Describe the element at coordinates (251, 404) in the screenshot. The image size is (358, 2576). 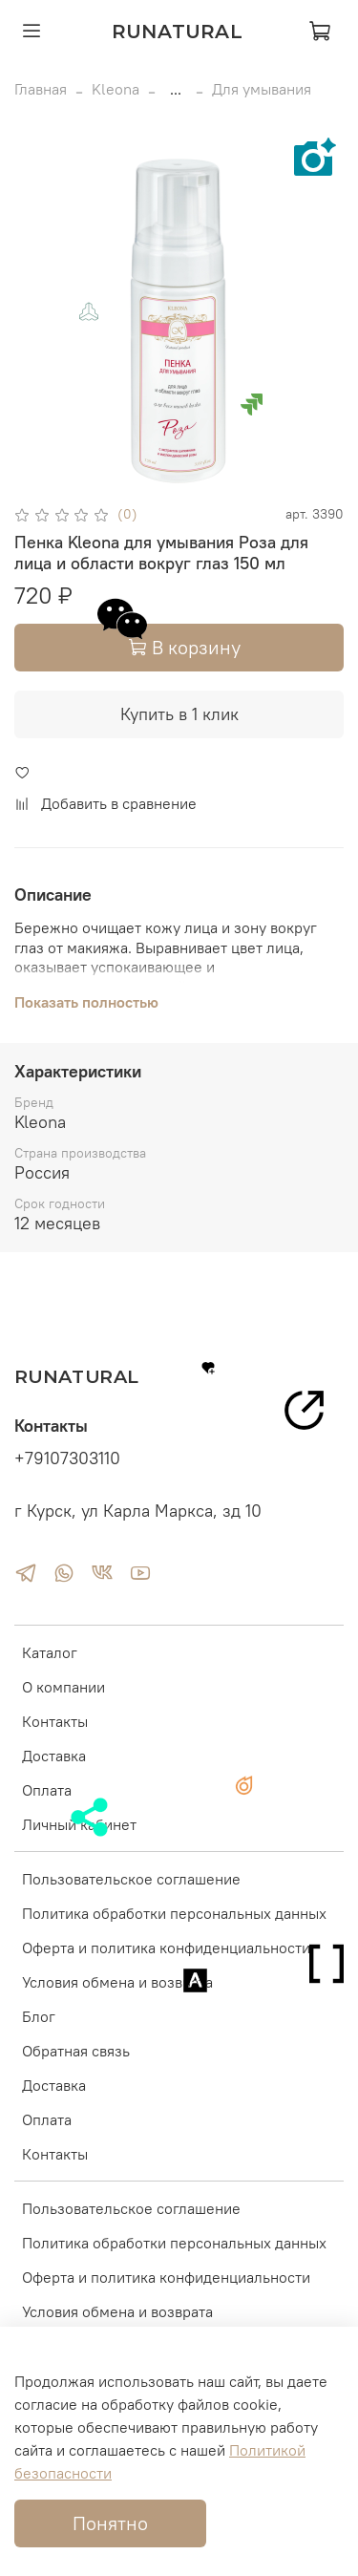
I see `open Jira project management` at that location.